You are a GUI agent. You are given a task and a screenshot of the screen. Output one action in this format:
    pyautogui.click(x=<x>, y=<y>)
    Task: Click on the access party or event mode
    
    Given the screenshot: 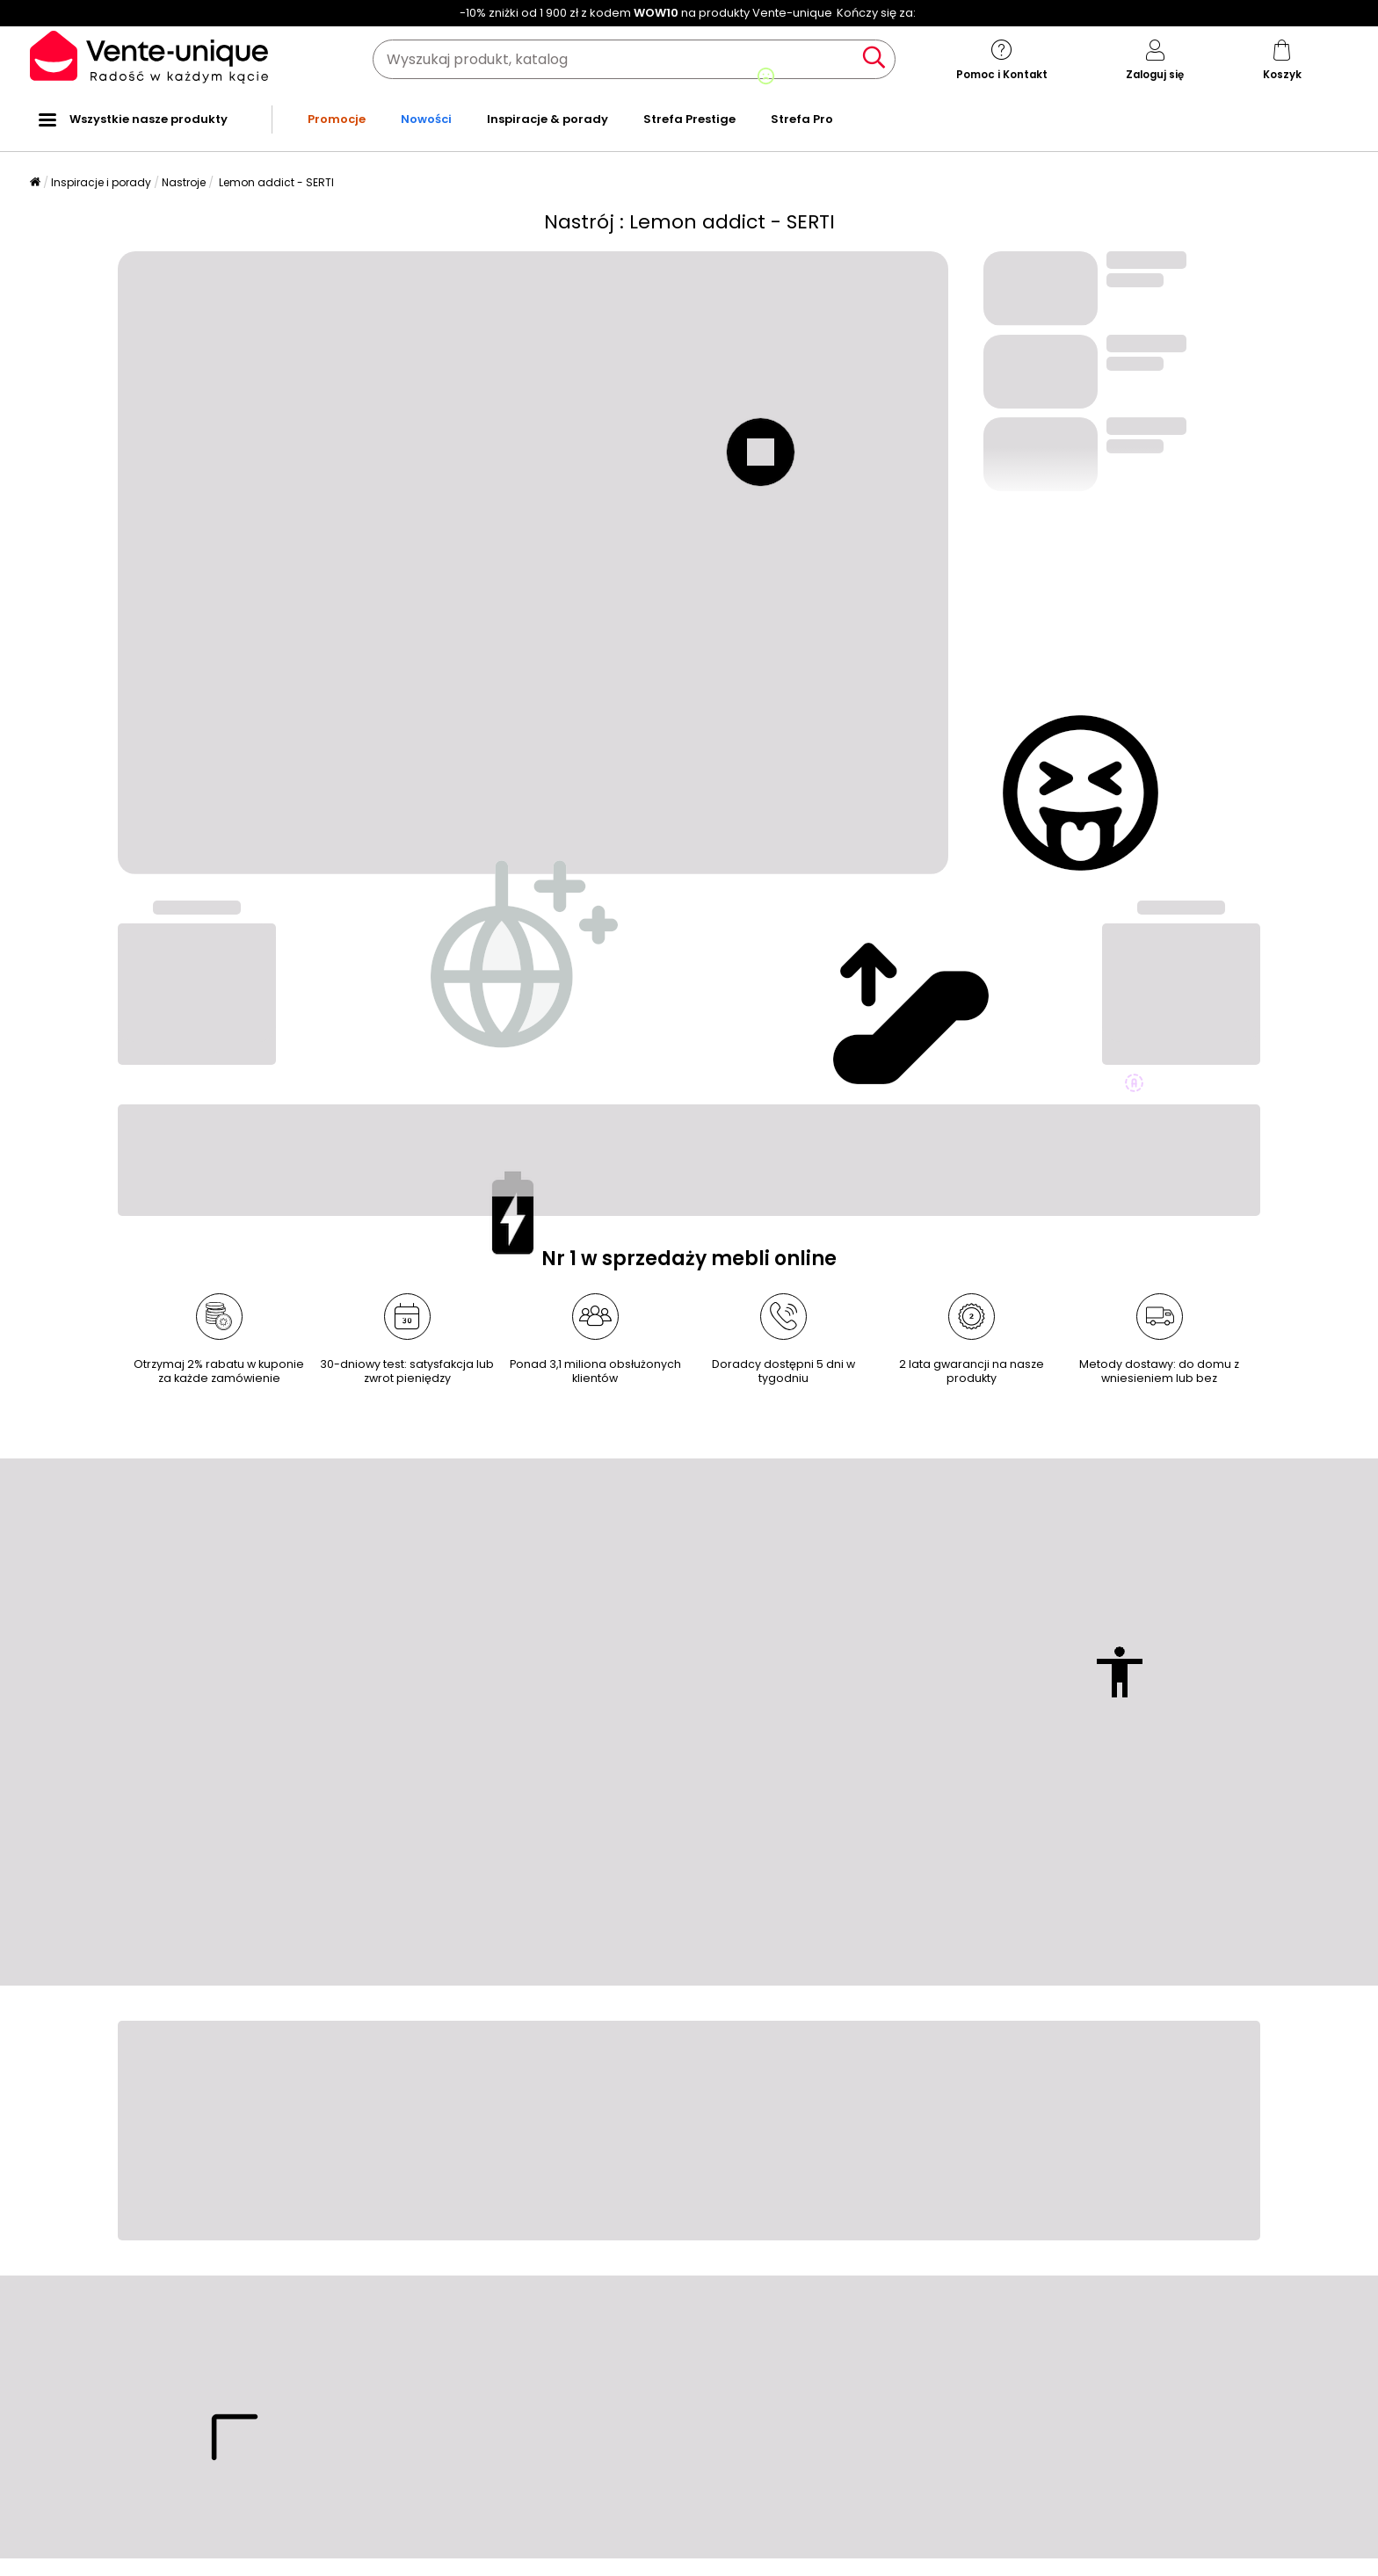 What is the action you would take?
    pyautogui.click(x=514, y=957)
    